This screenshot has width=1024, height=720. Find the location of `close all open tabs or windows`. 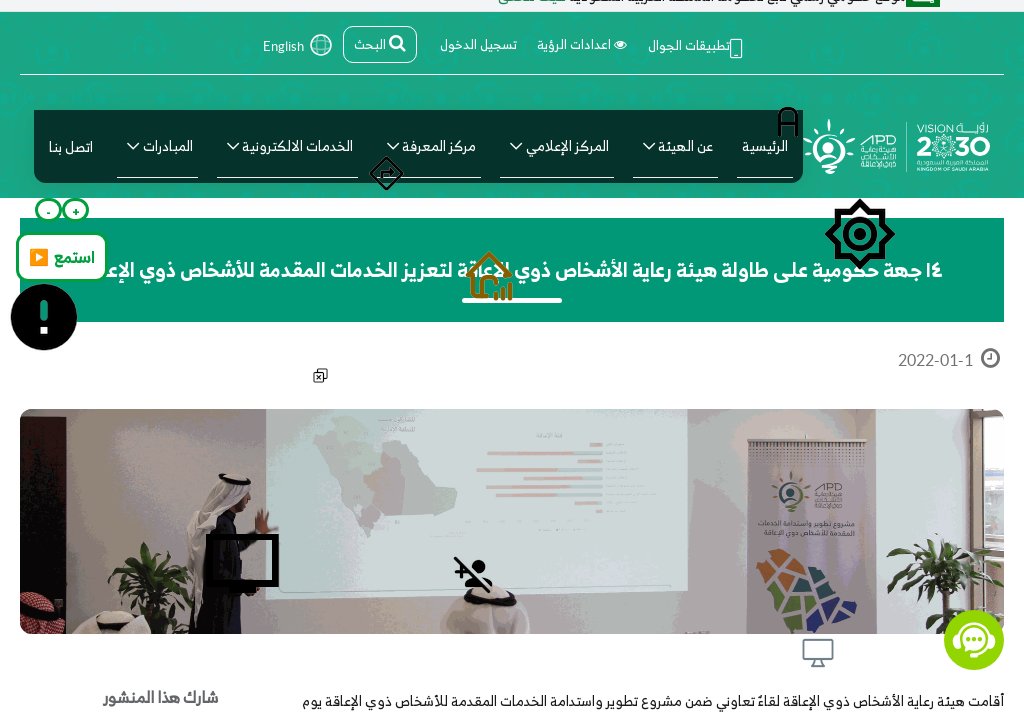

close all open tabs or windows is located at coordinates (320, 375).